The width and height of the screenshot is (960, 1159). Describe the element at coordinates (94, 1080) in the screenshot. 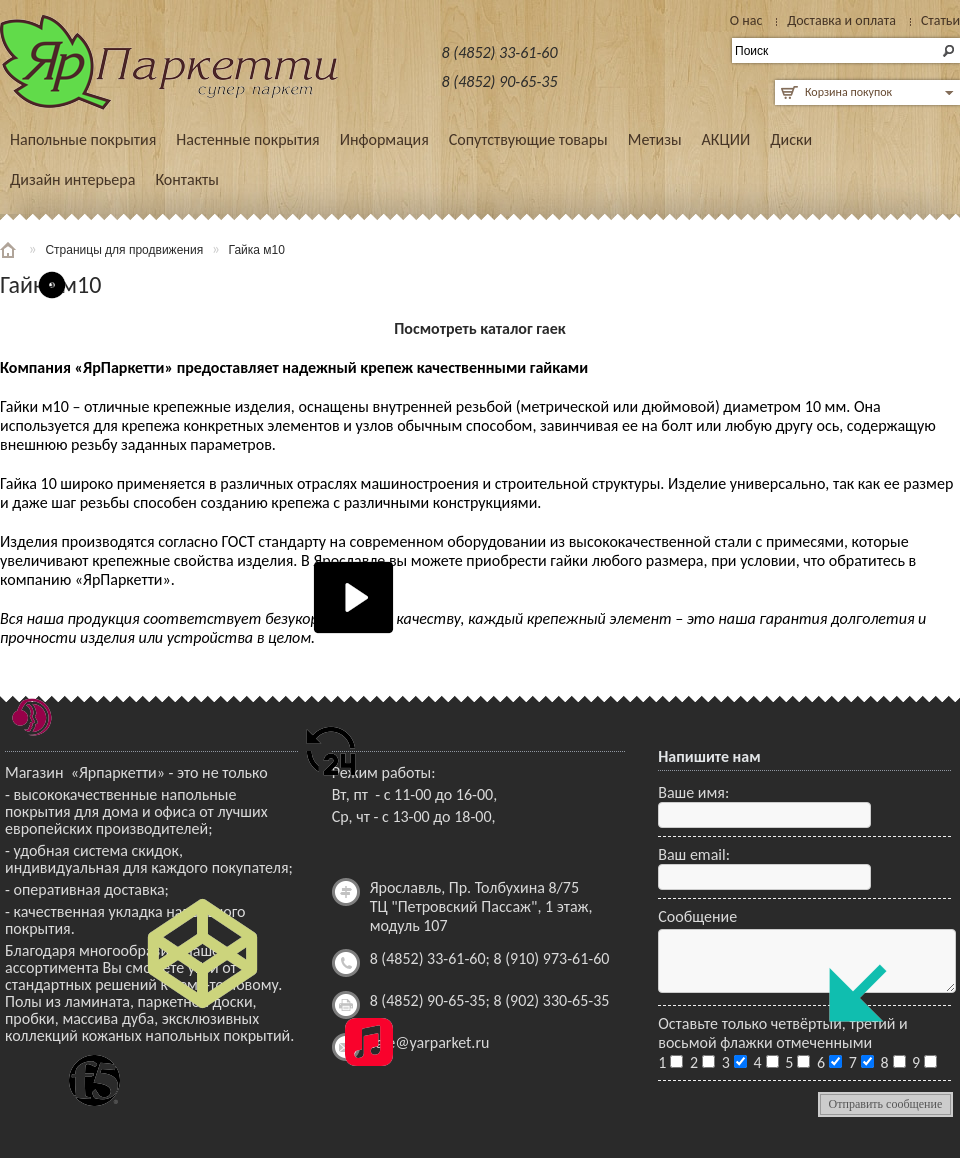

I see `F5 Networks company logo` at that location.